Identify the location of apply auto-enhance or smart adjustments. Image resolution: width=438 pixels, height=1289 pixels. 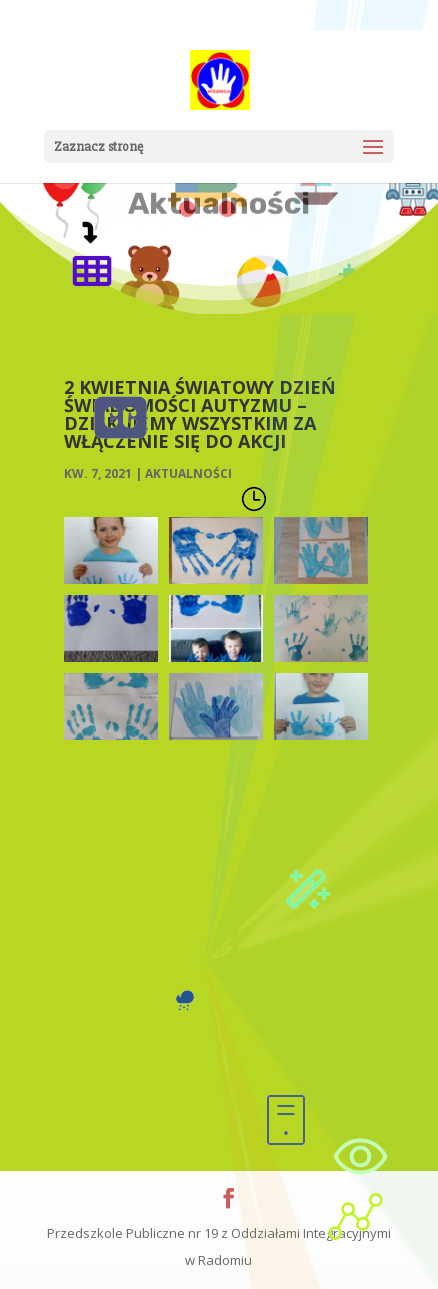
(306, 889).